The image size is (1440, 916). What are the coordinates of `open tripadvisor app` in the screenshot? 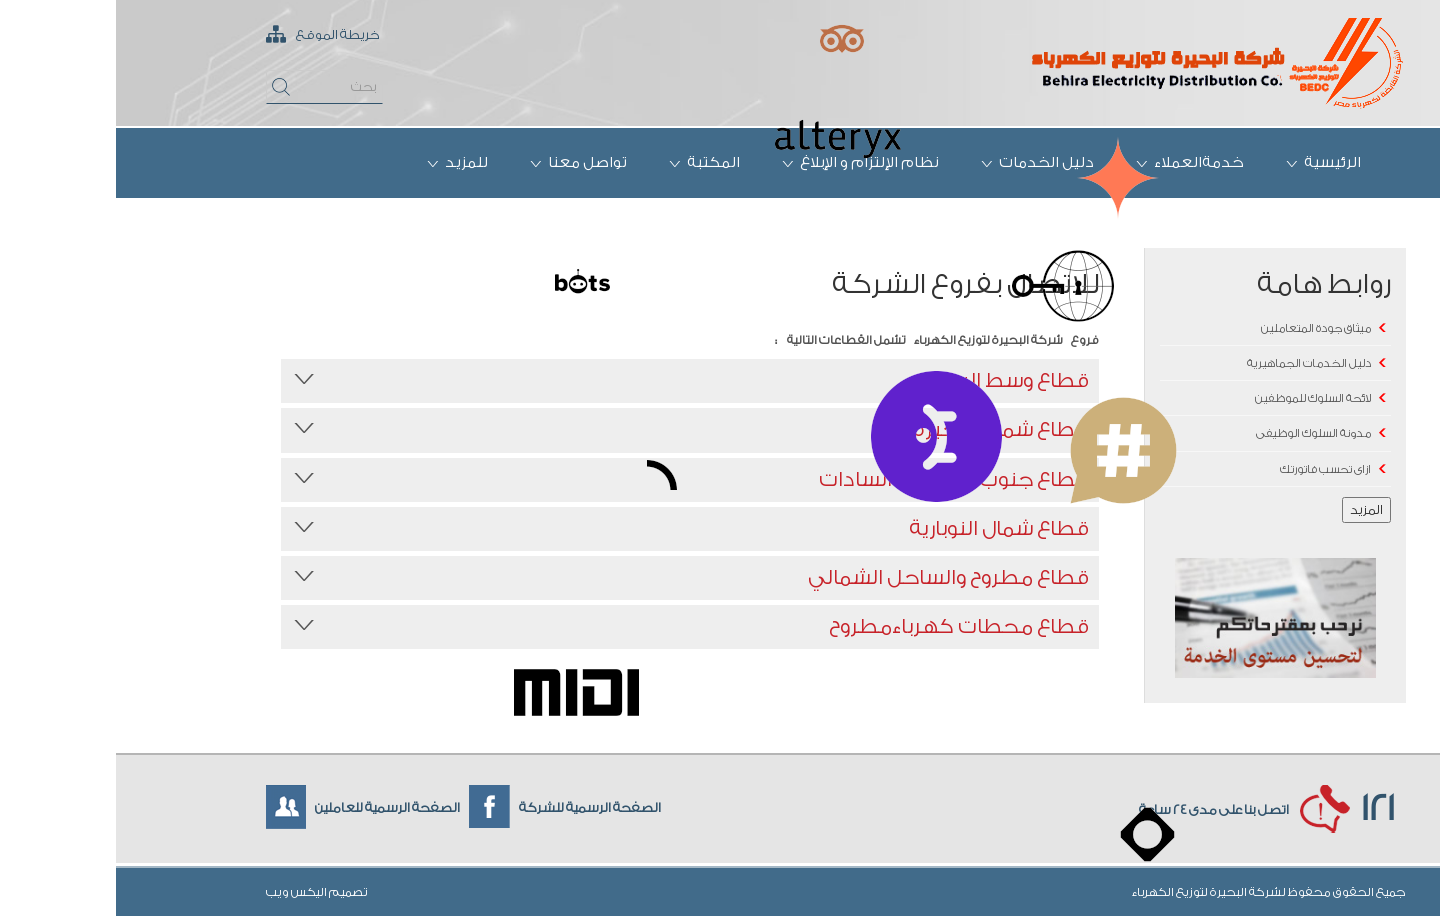 It's located at (842, 39).